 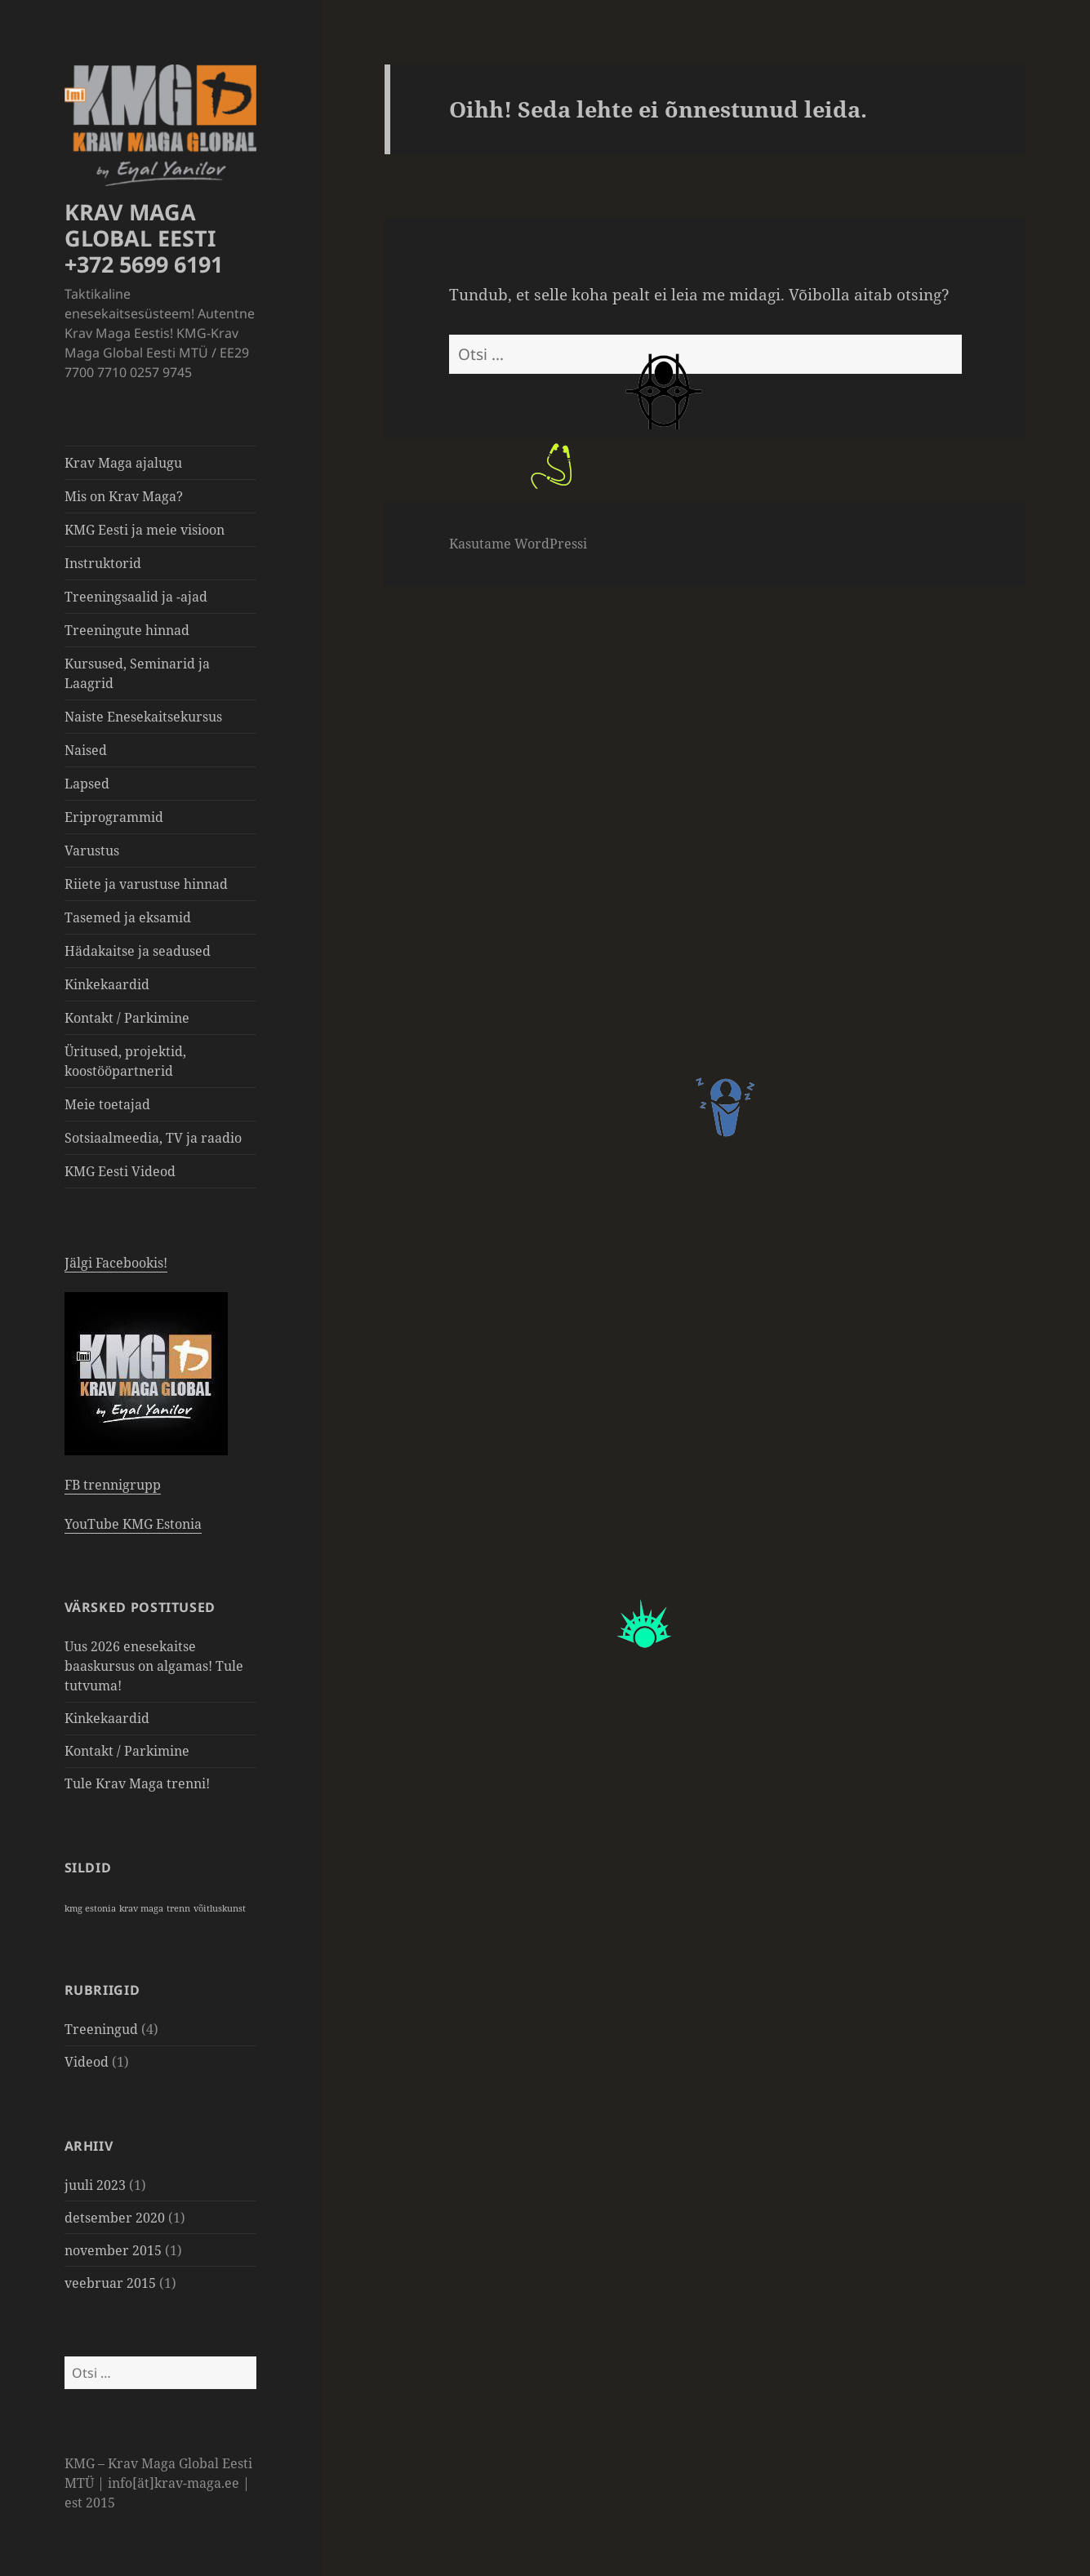 What do you see at coordinates (664, 392) in the screenshot?
I see `enable eye tracking or gaze detection` at bounding box center [664, 392].